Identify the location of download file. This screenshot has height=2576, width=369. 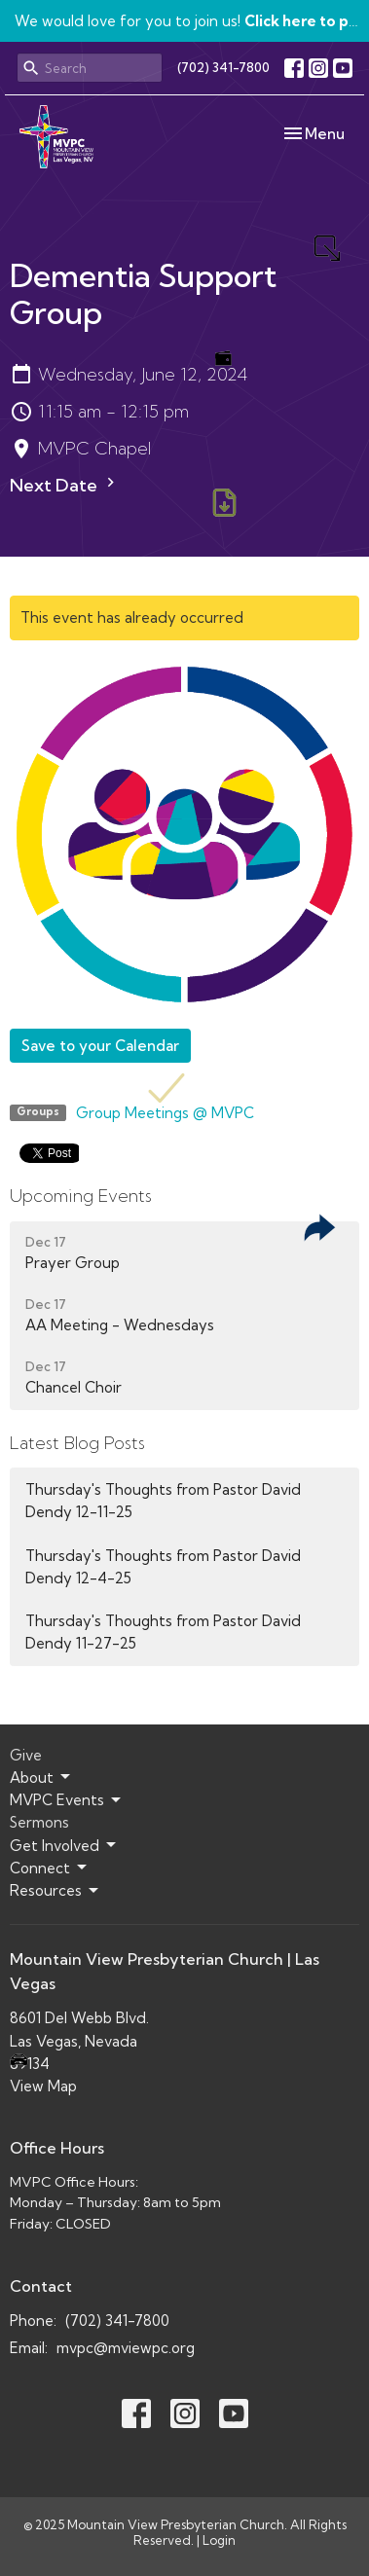
(224, 502).